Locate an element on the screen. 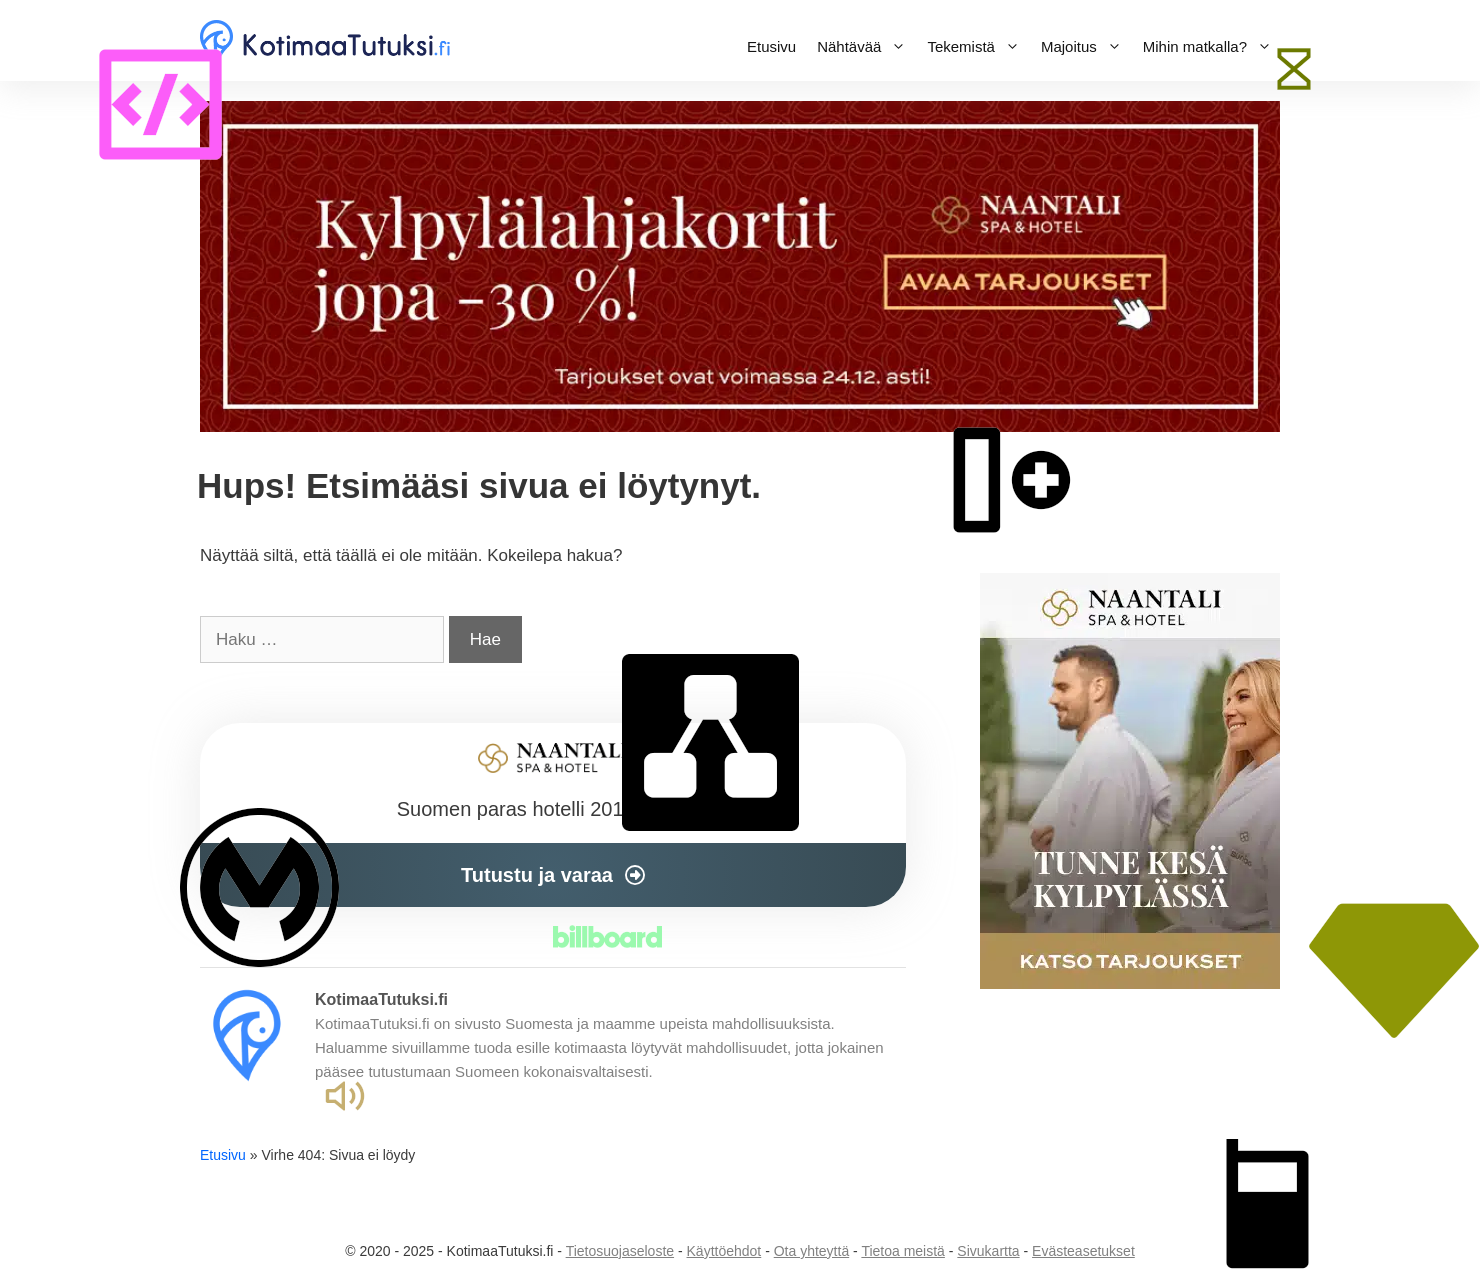  view or edit source code is located at coordinates (160, 104).